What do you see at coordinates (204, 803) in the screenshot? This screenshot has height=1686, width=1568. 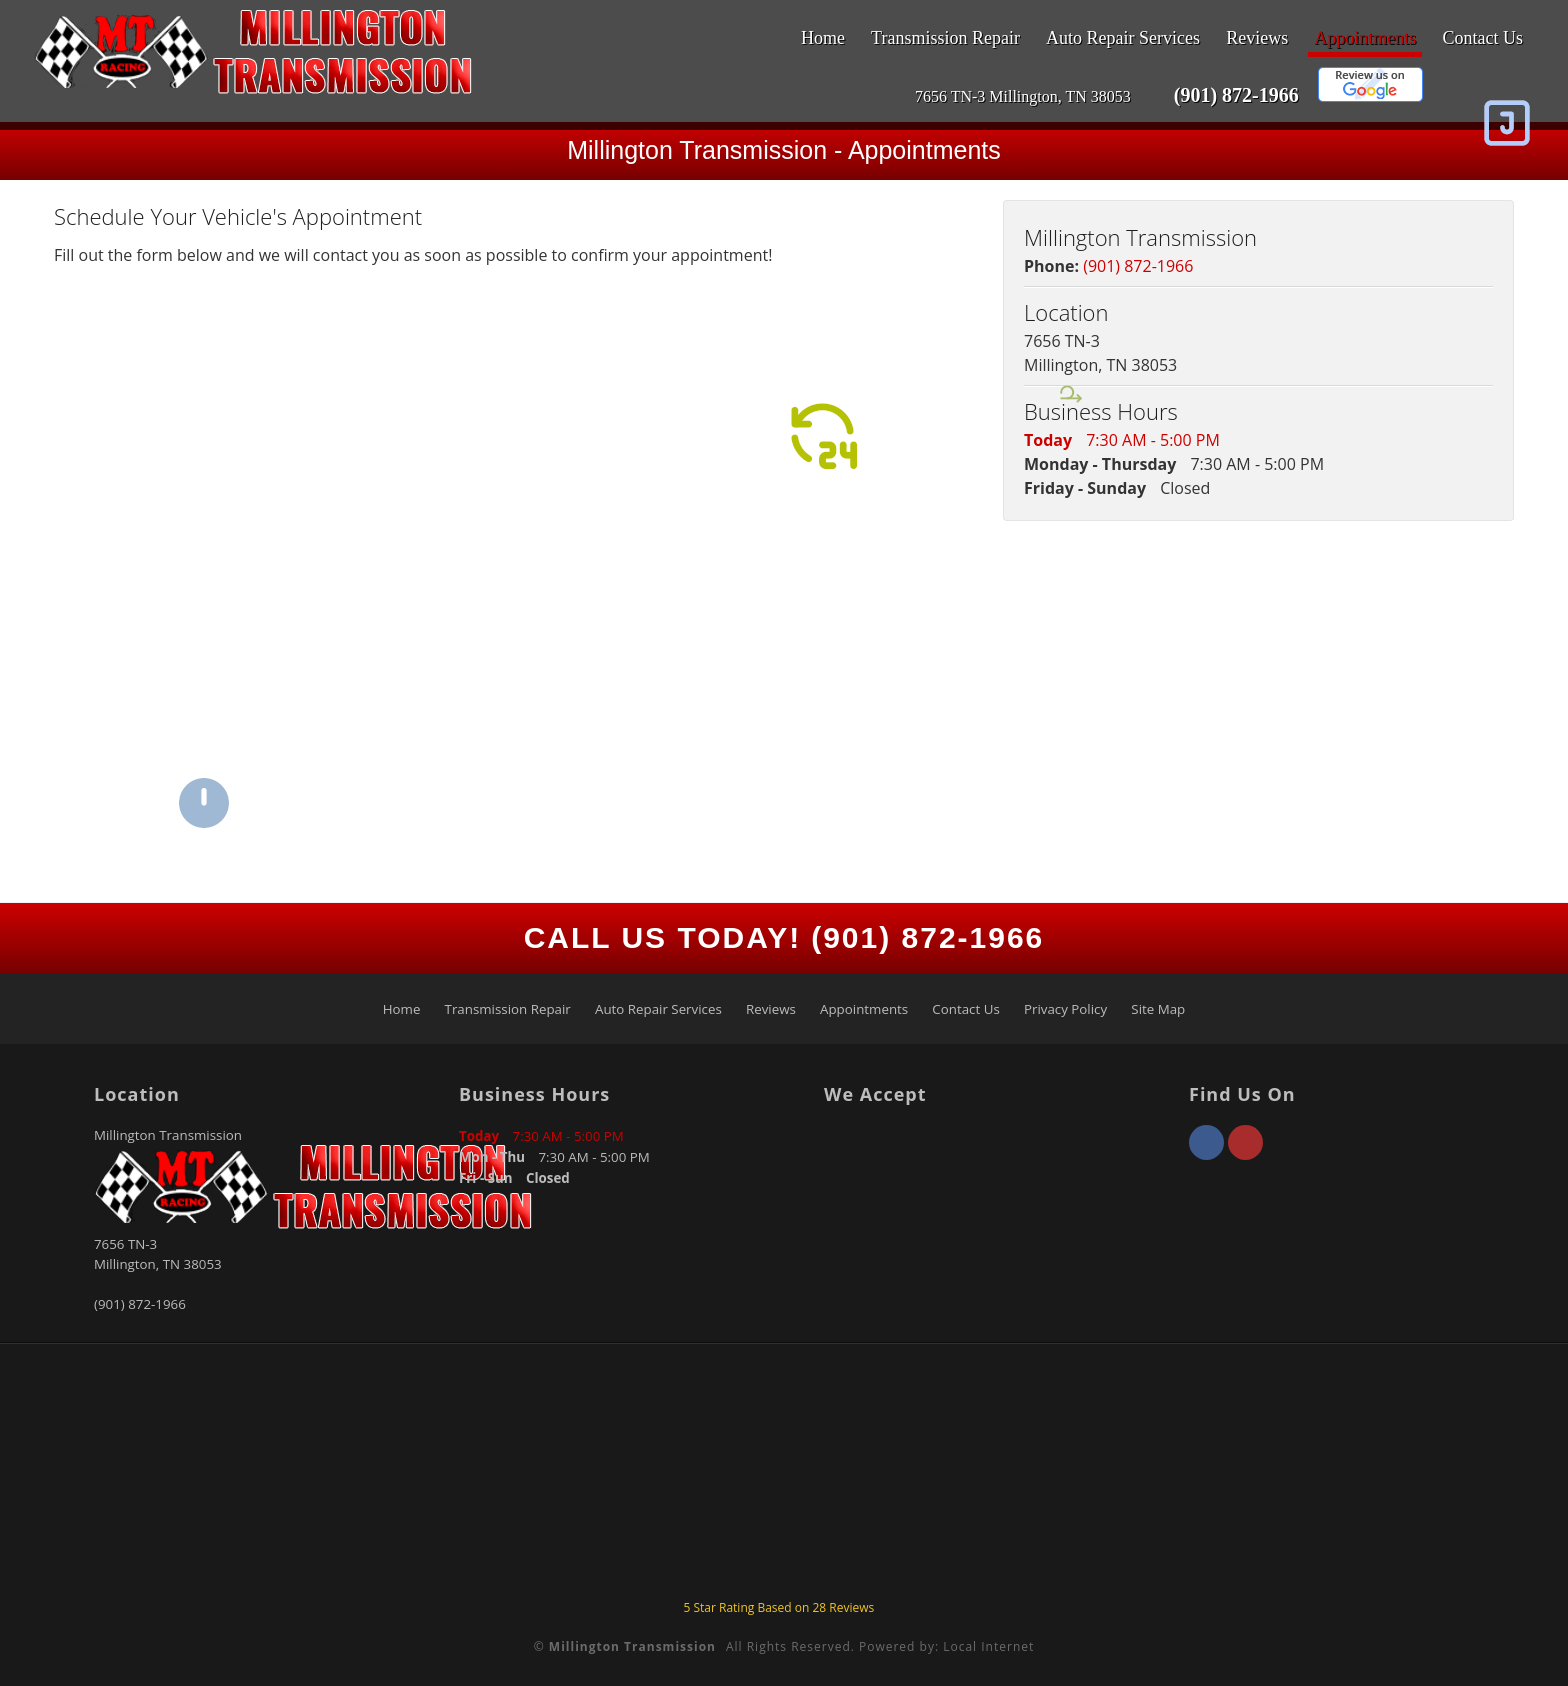 I see `indicates 12 o'clock or noon/midnight` at bounding box center [204, 803].